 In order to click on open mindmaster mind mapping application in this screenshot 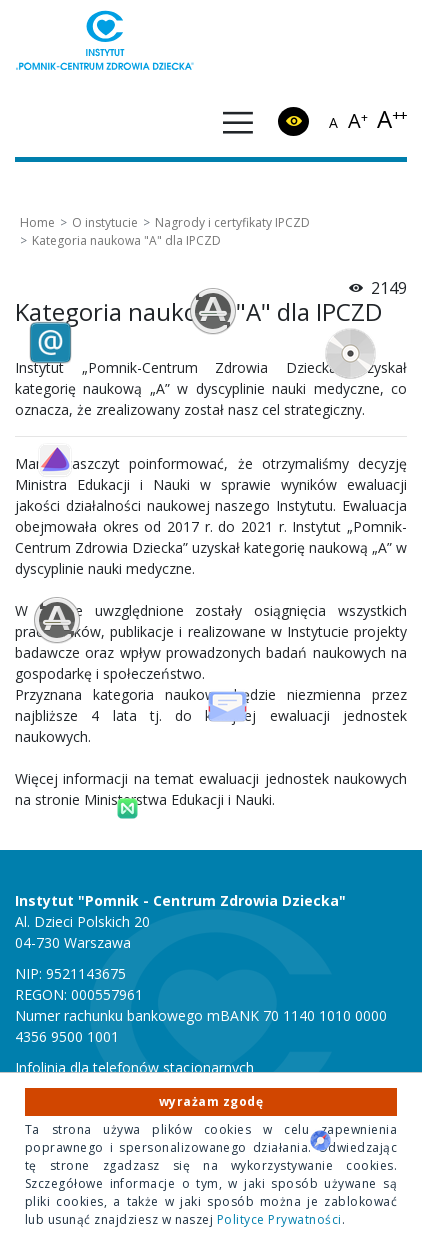, I will do `click(127, 808)`.